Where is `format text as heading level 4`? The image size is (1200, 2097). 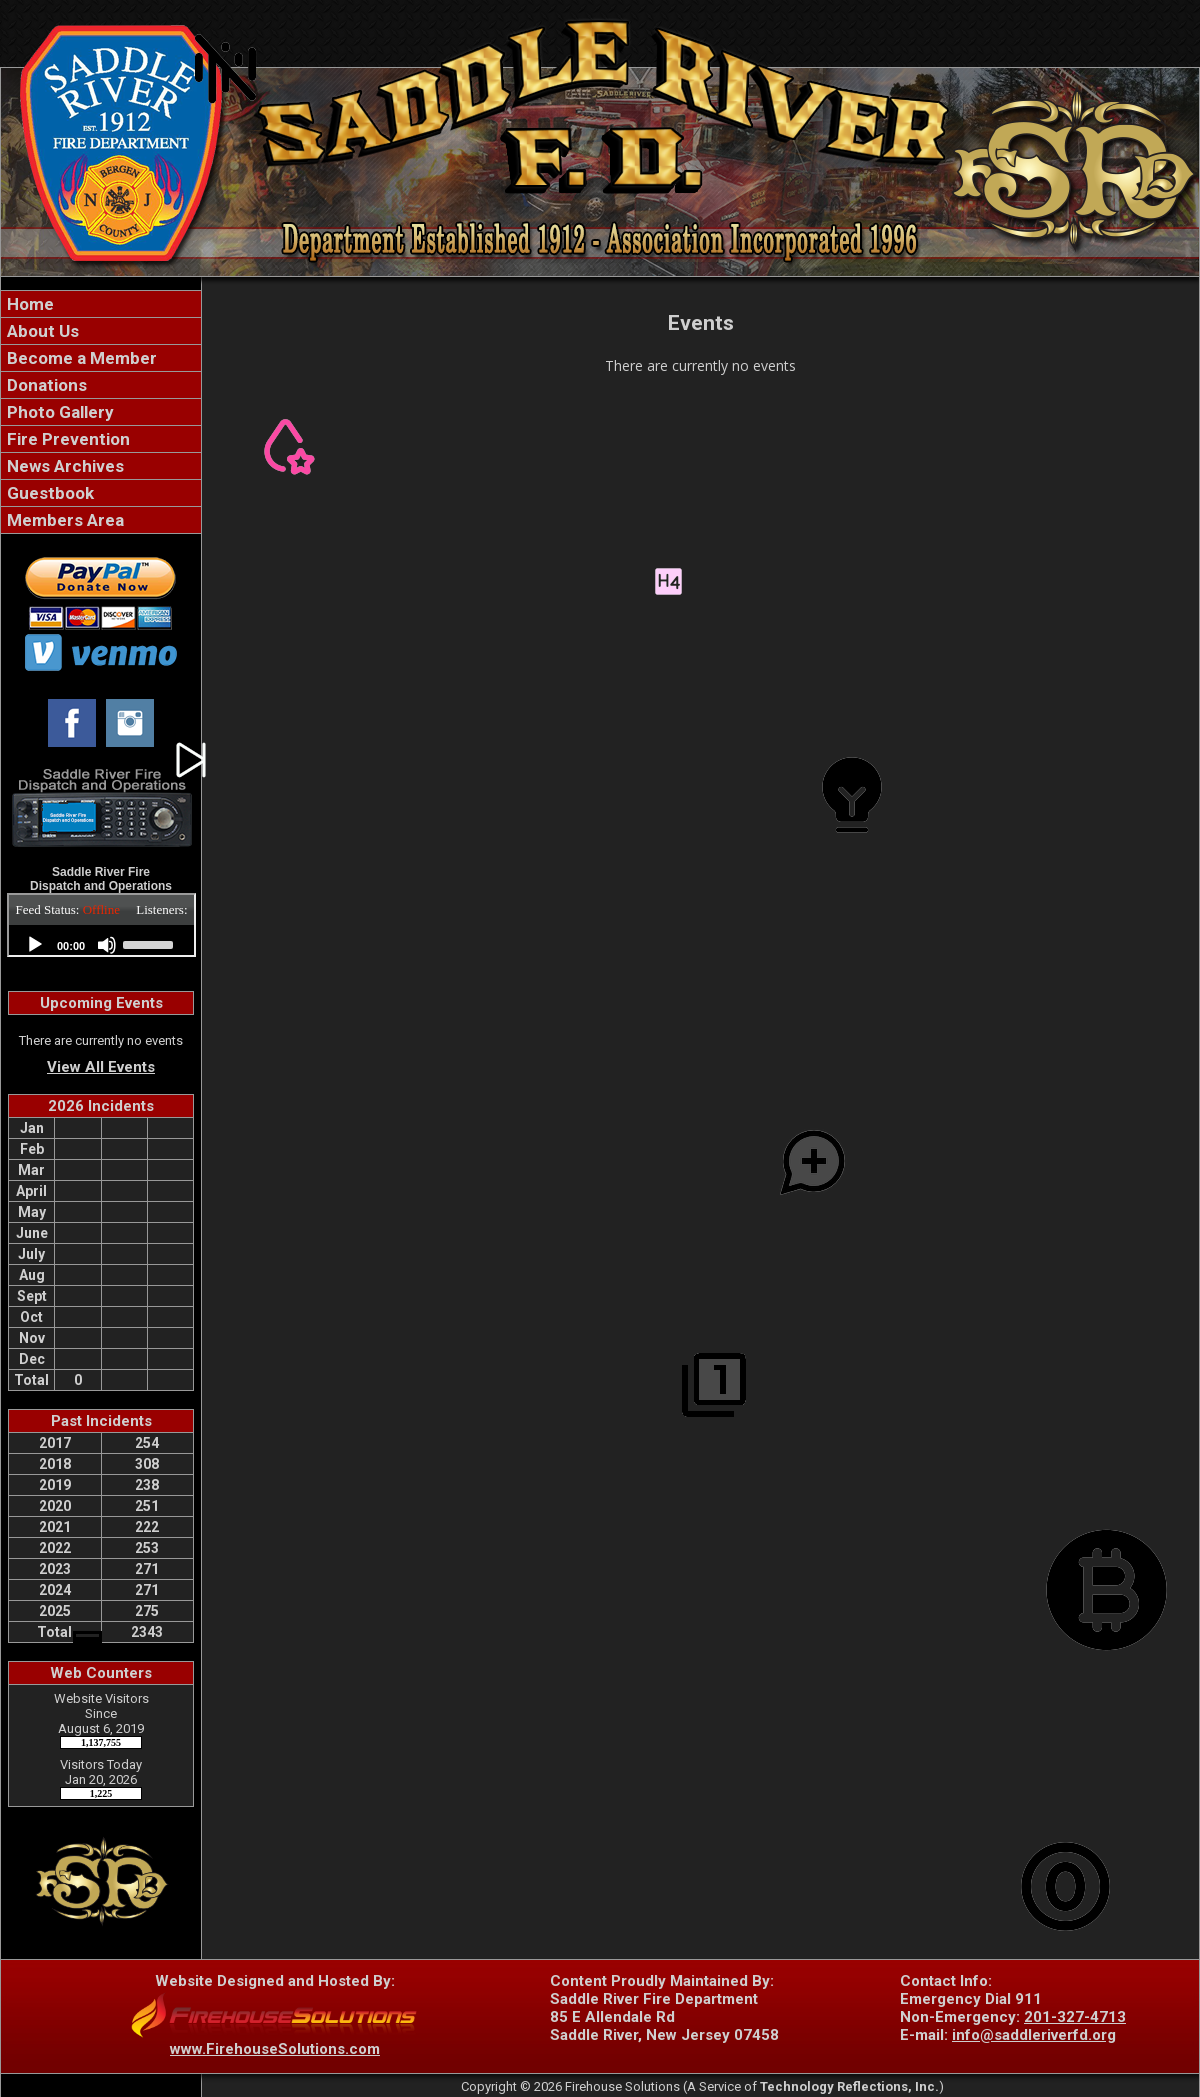 format text as heading level 4 is located at coordinates (668, 581).